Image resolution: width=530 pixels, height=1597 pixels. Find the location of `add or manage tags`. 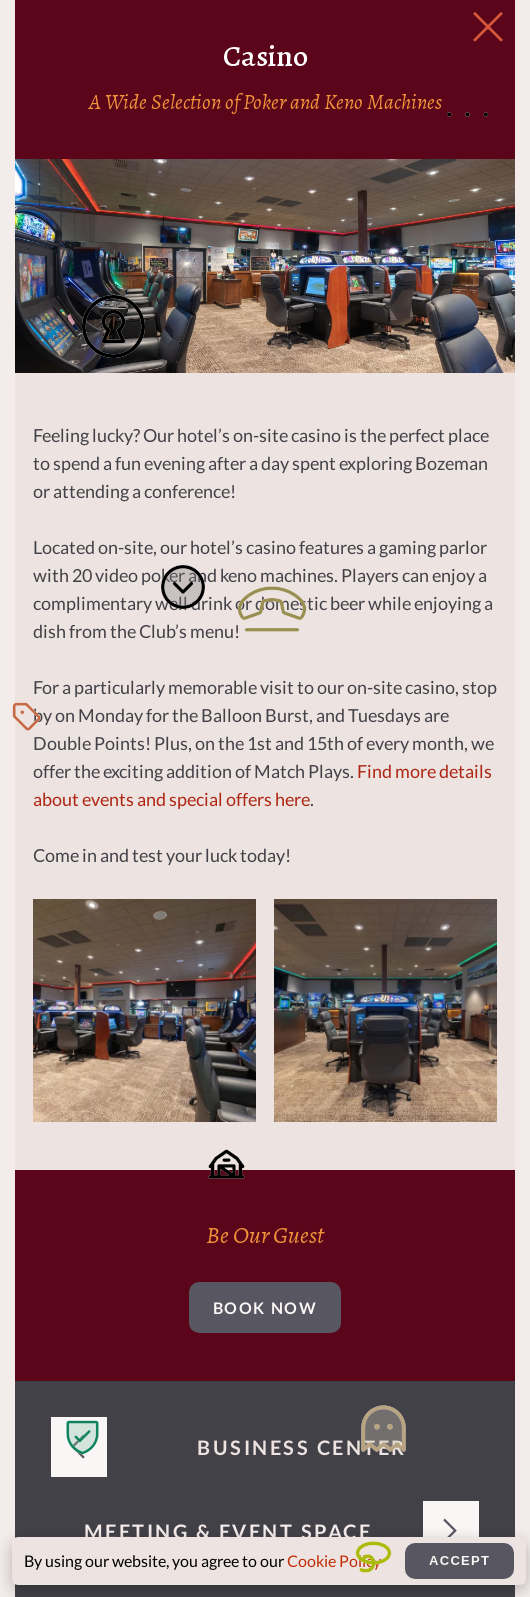

add or manage tags is located at coordinates (26, 716).